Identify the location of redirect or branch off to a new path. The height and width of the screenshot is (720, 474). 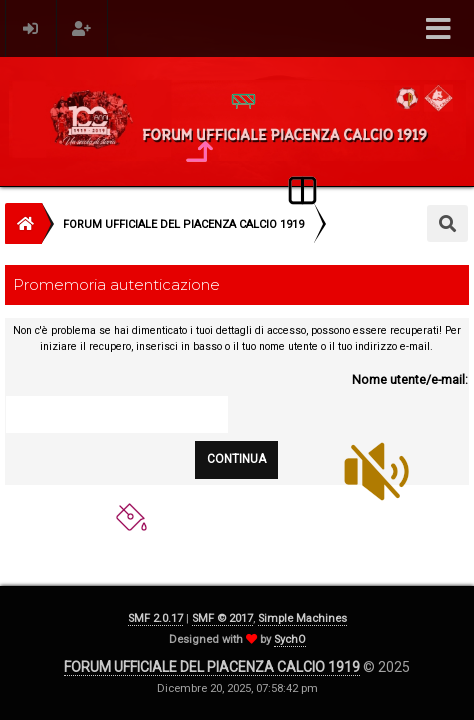
(200, 152).